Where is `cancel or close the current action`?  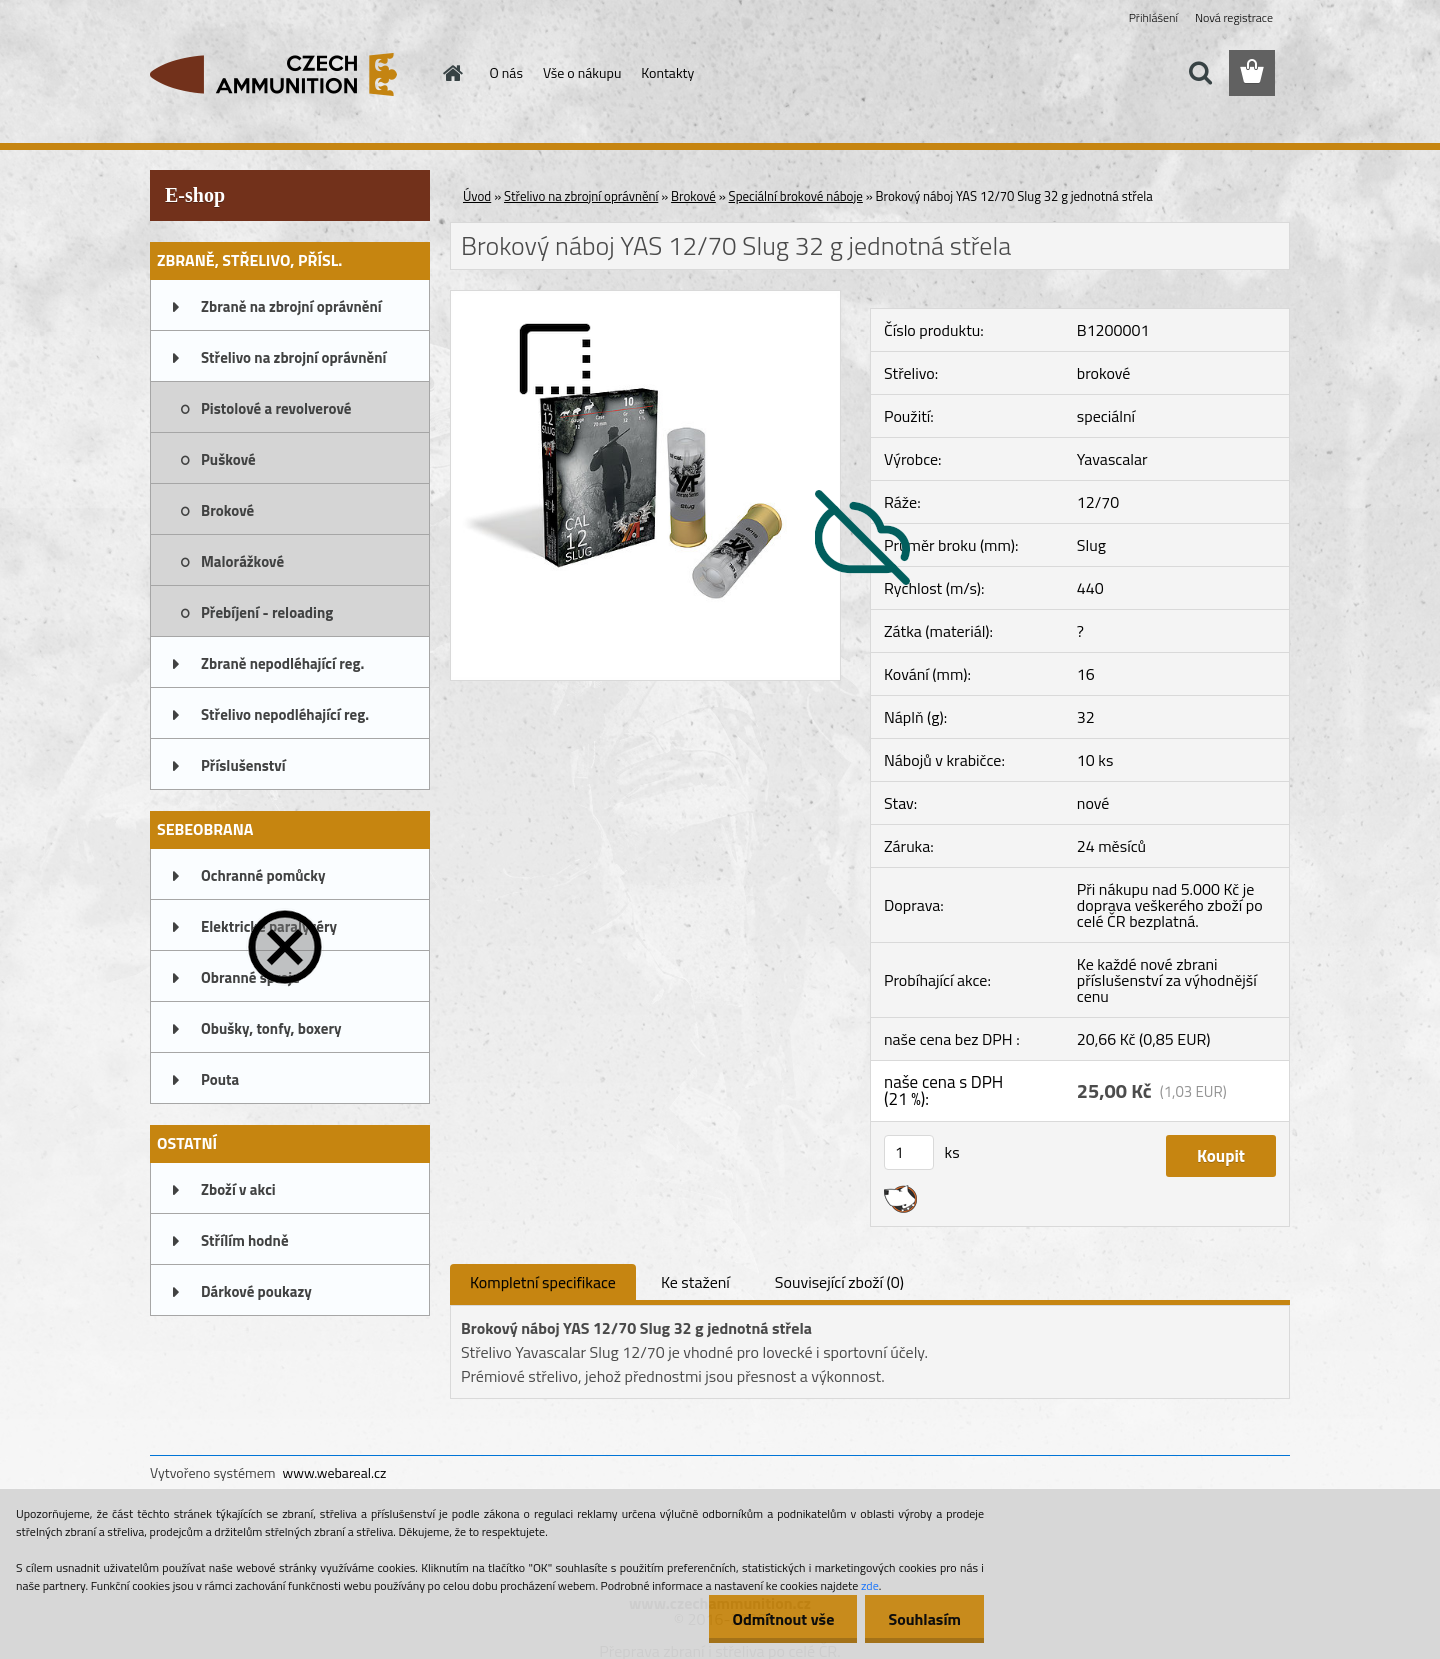
cancel or close the current action is located at coordinates (285, 947).